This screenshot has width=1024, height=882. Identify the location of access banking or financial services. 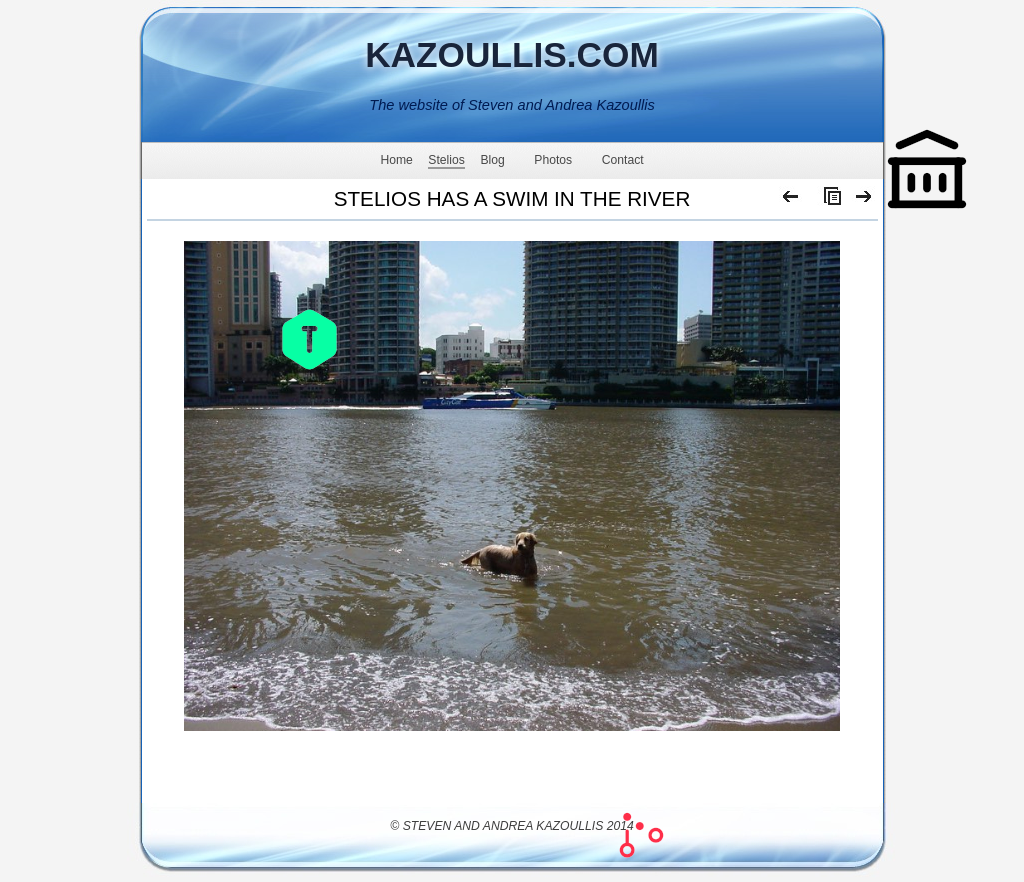
(927, 169).